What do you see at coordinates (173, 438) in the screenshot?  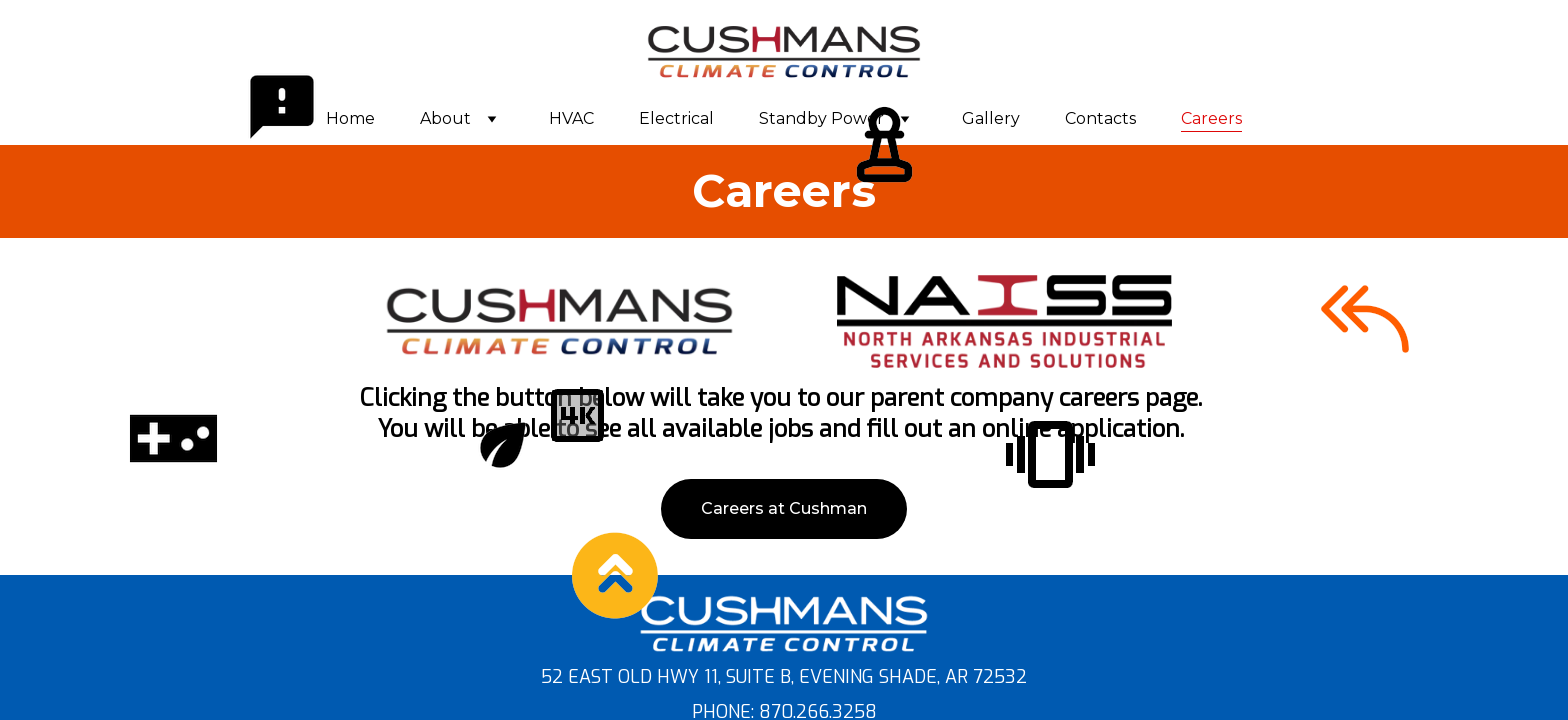 I see `access gaming features or settings` at bounding box center [173, 438].